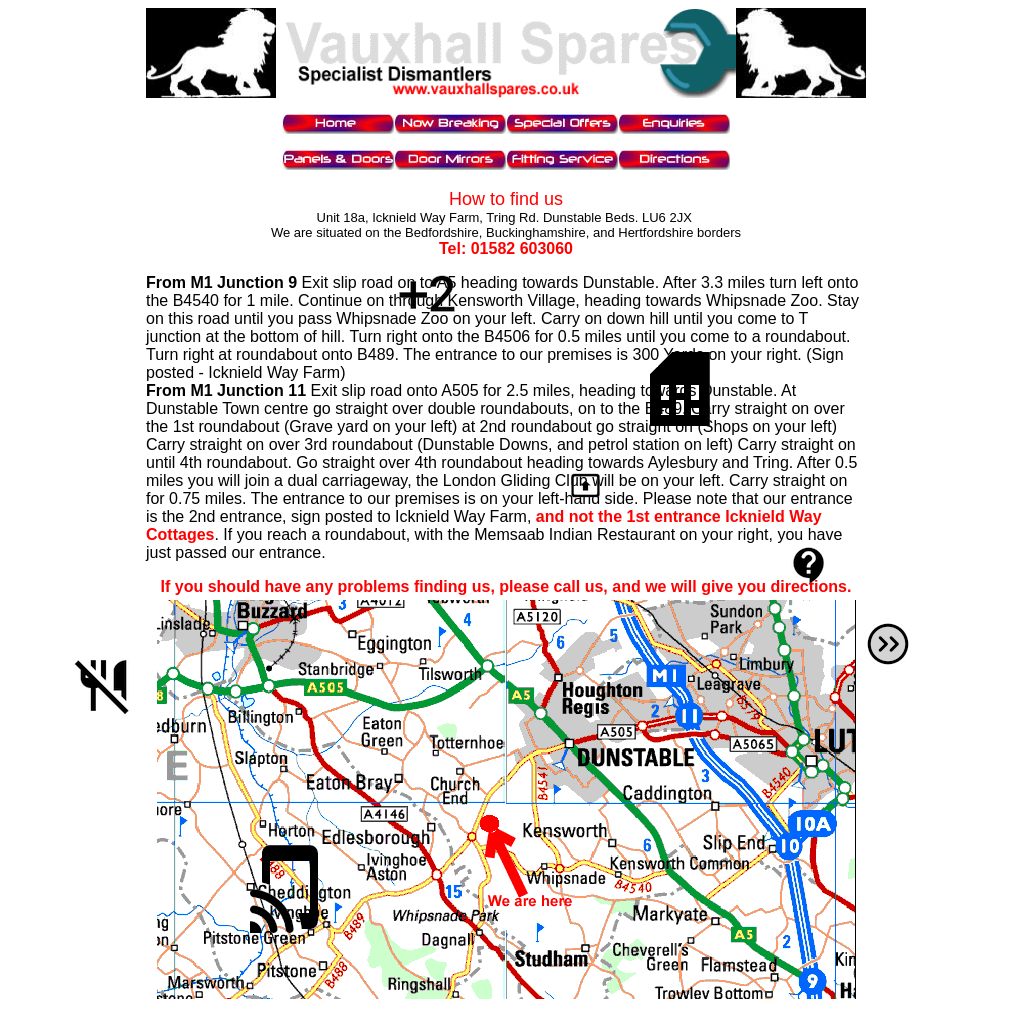 This screenshot has width=1012, height=1018. What do you see at coordinates (290, 889) in the screenshot?
I see `tap to connect device wirelessly` at bounding box center [290, 889].